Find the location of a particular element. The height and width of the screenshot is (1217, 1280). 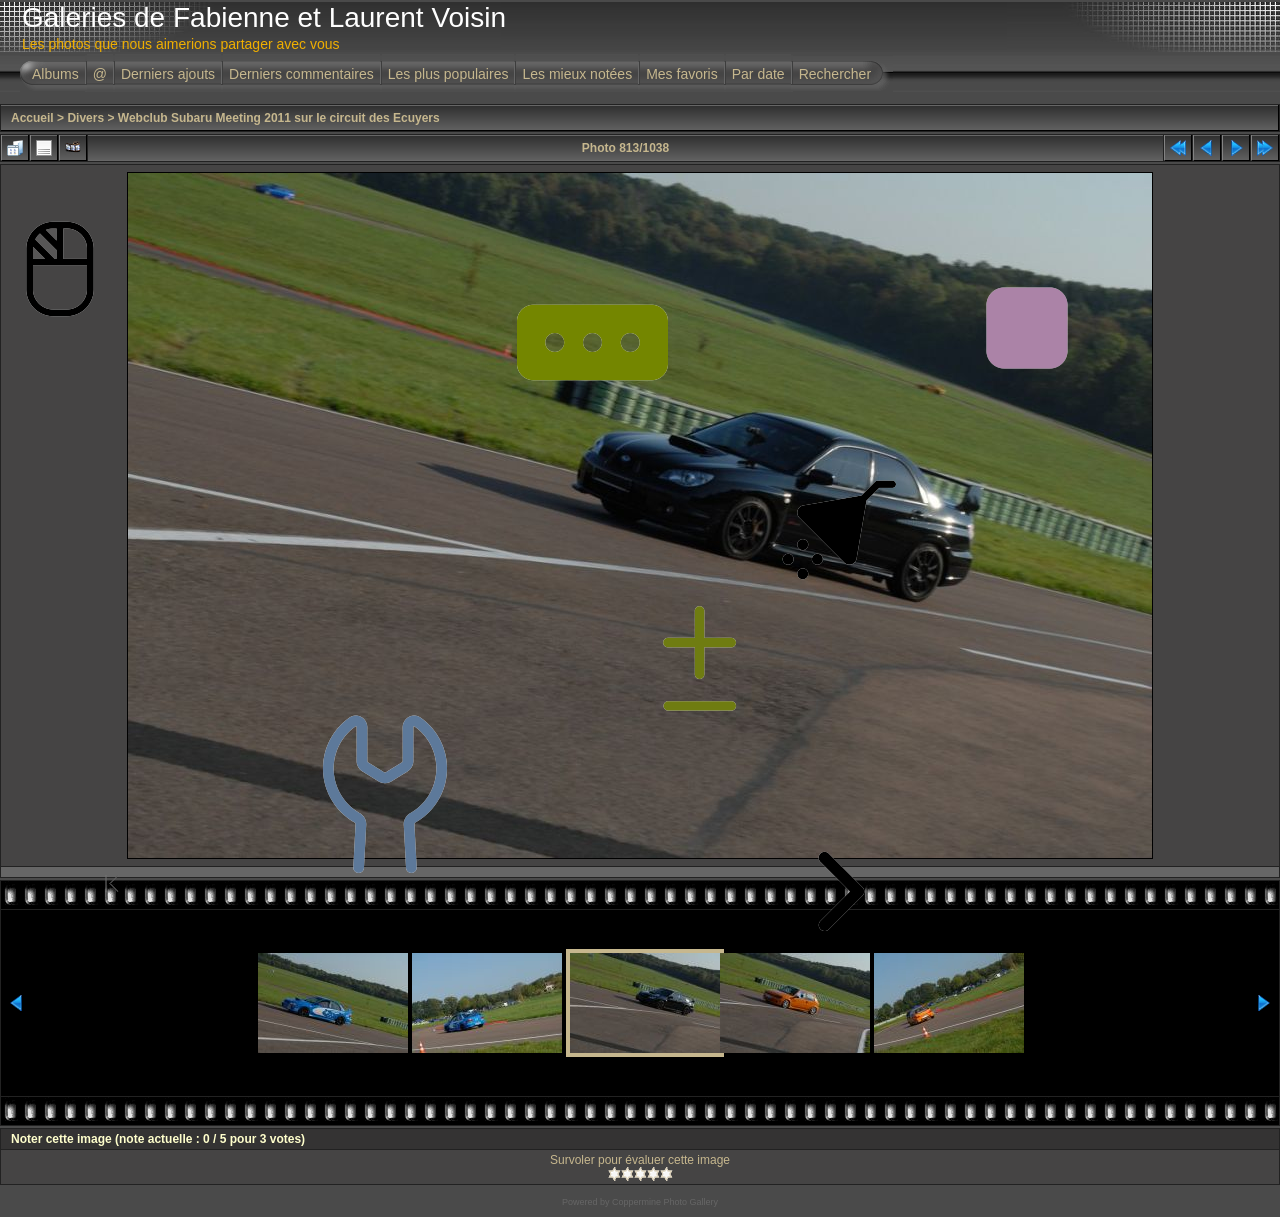

left mouse button click action is located at coordinates (60, 269).